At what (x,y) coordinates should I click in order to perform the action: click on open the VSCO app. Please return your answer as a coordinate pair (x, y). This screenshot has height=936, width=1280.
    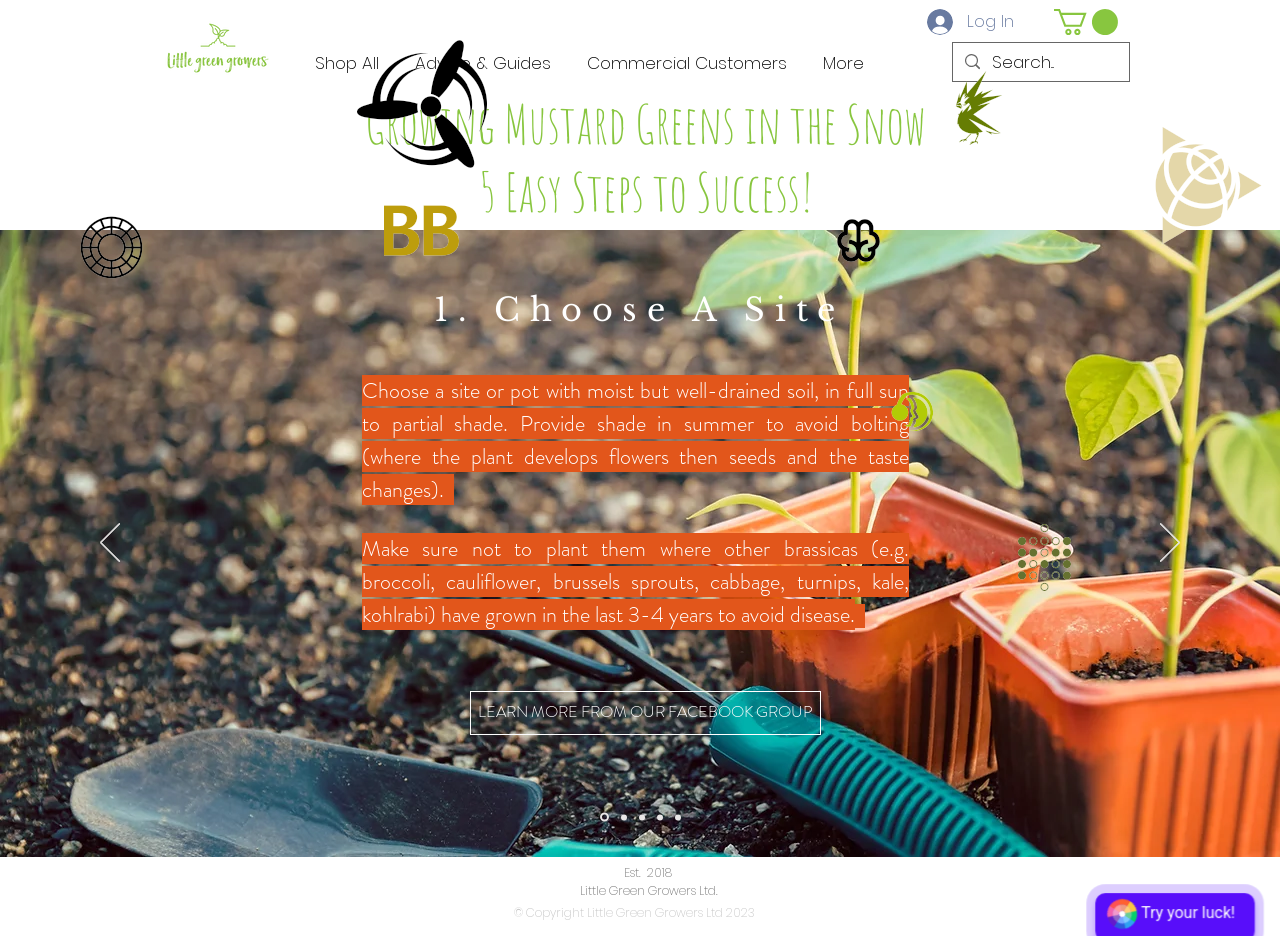
    Looking at the image, I should click on (111, 247).